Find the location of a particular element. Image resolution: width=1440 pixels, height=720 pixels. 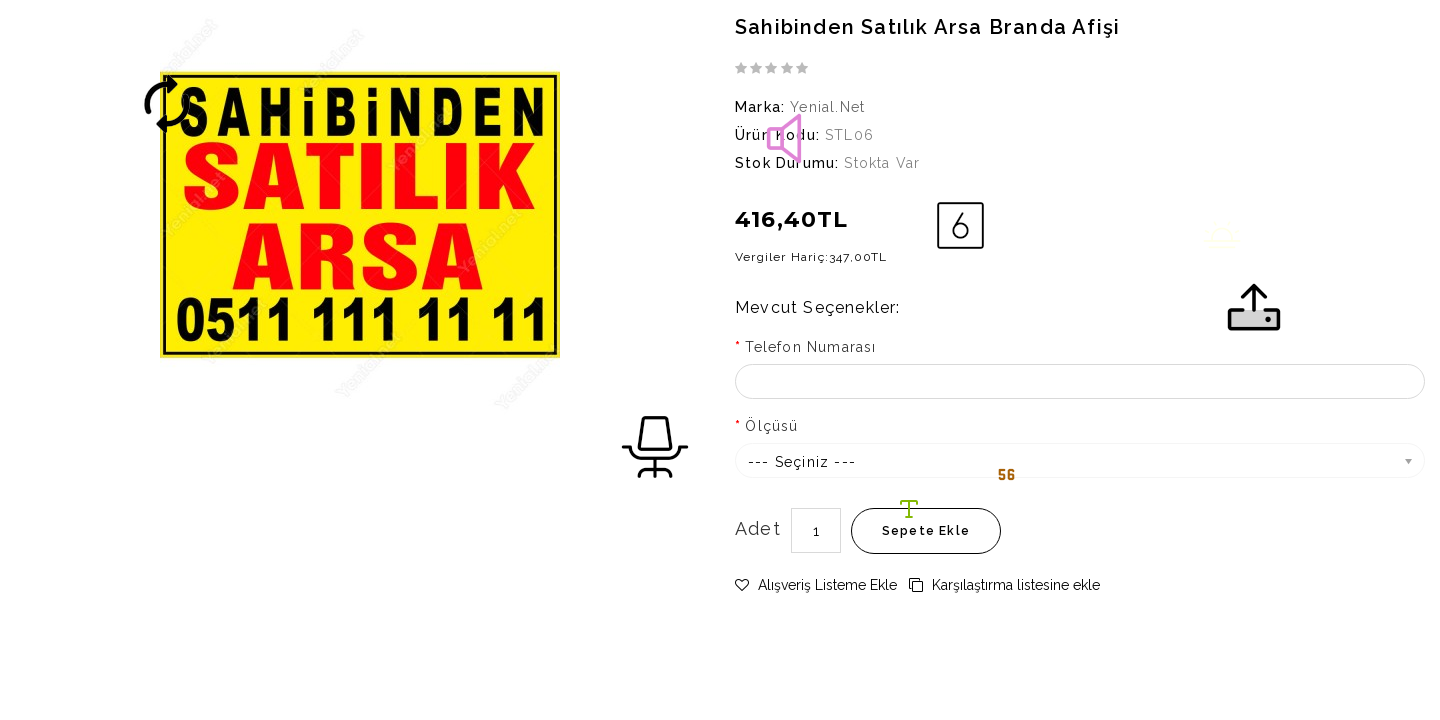

upload a file or document is located at coordinates (1254, 310).